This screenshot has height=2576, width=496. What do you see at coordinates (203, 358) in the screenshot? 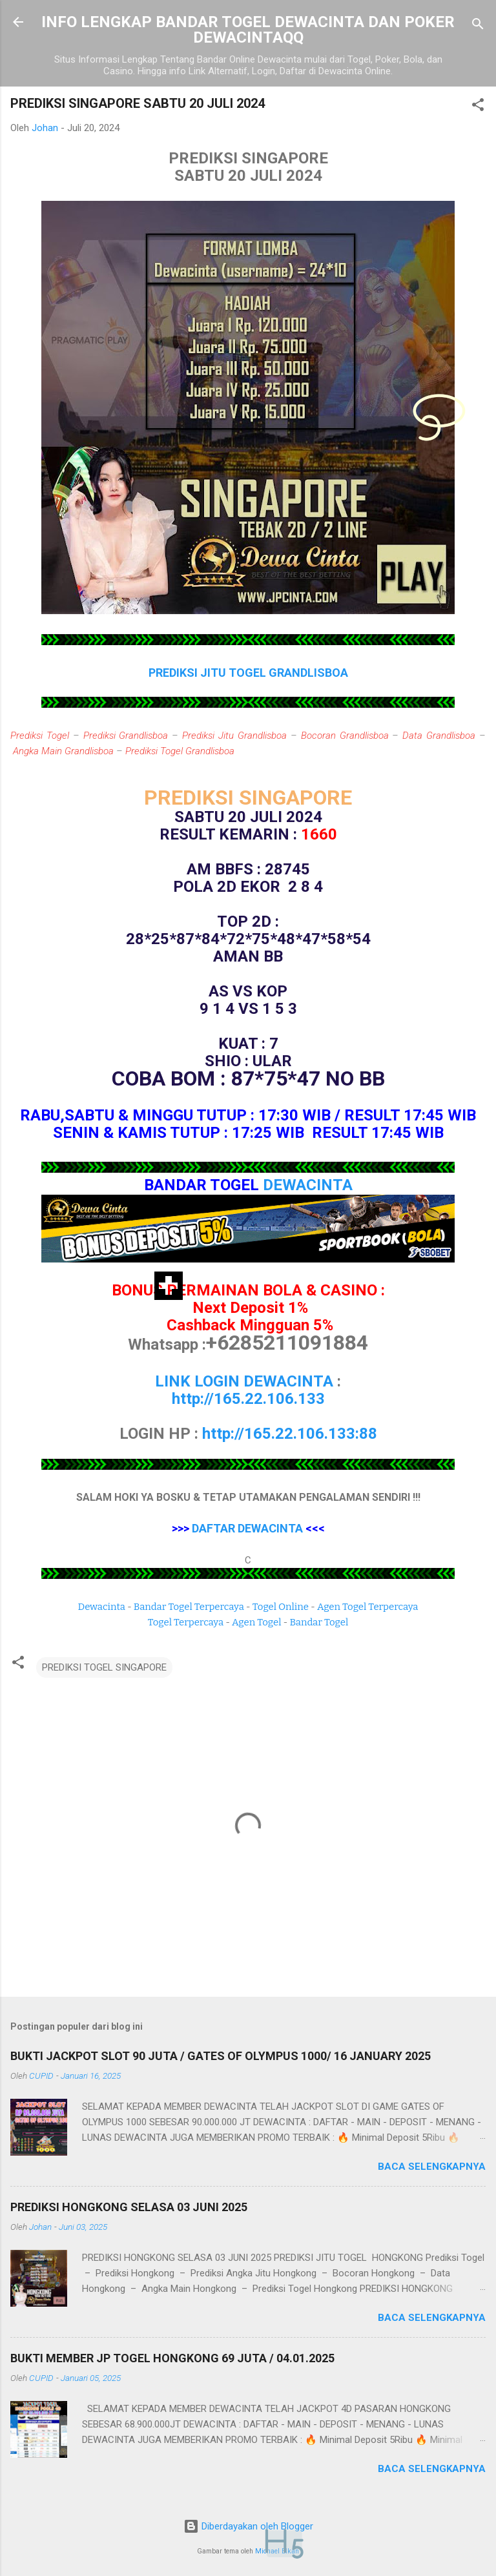
I see `indicates high battery level` at bounding box center [203, 358].